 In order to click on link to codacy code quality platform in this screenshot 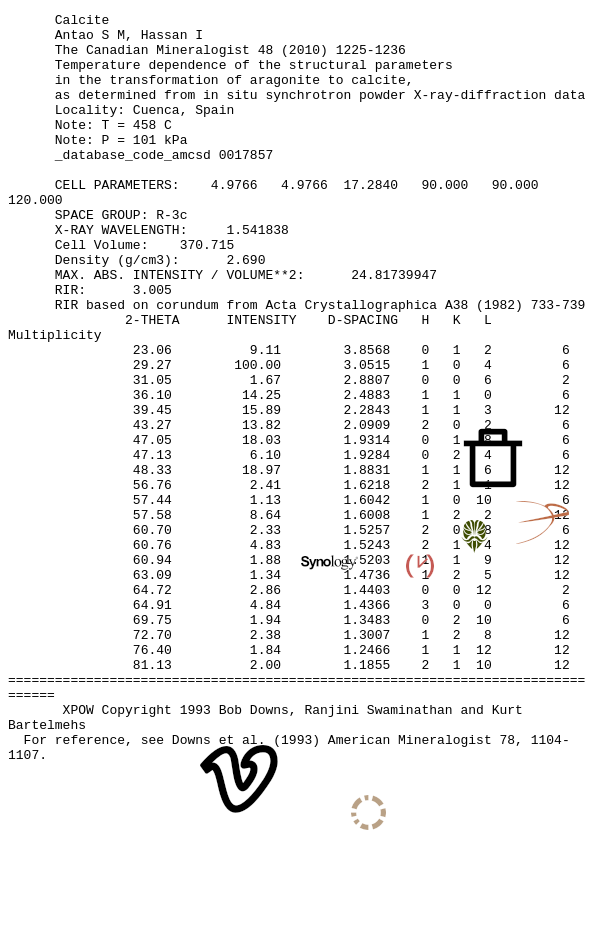, I will do `click(368, 812)`.